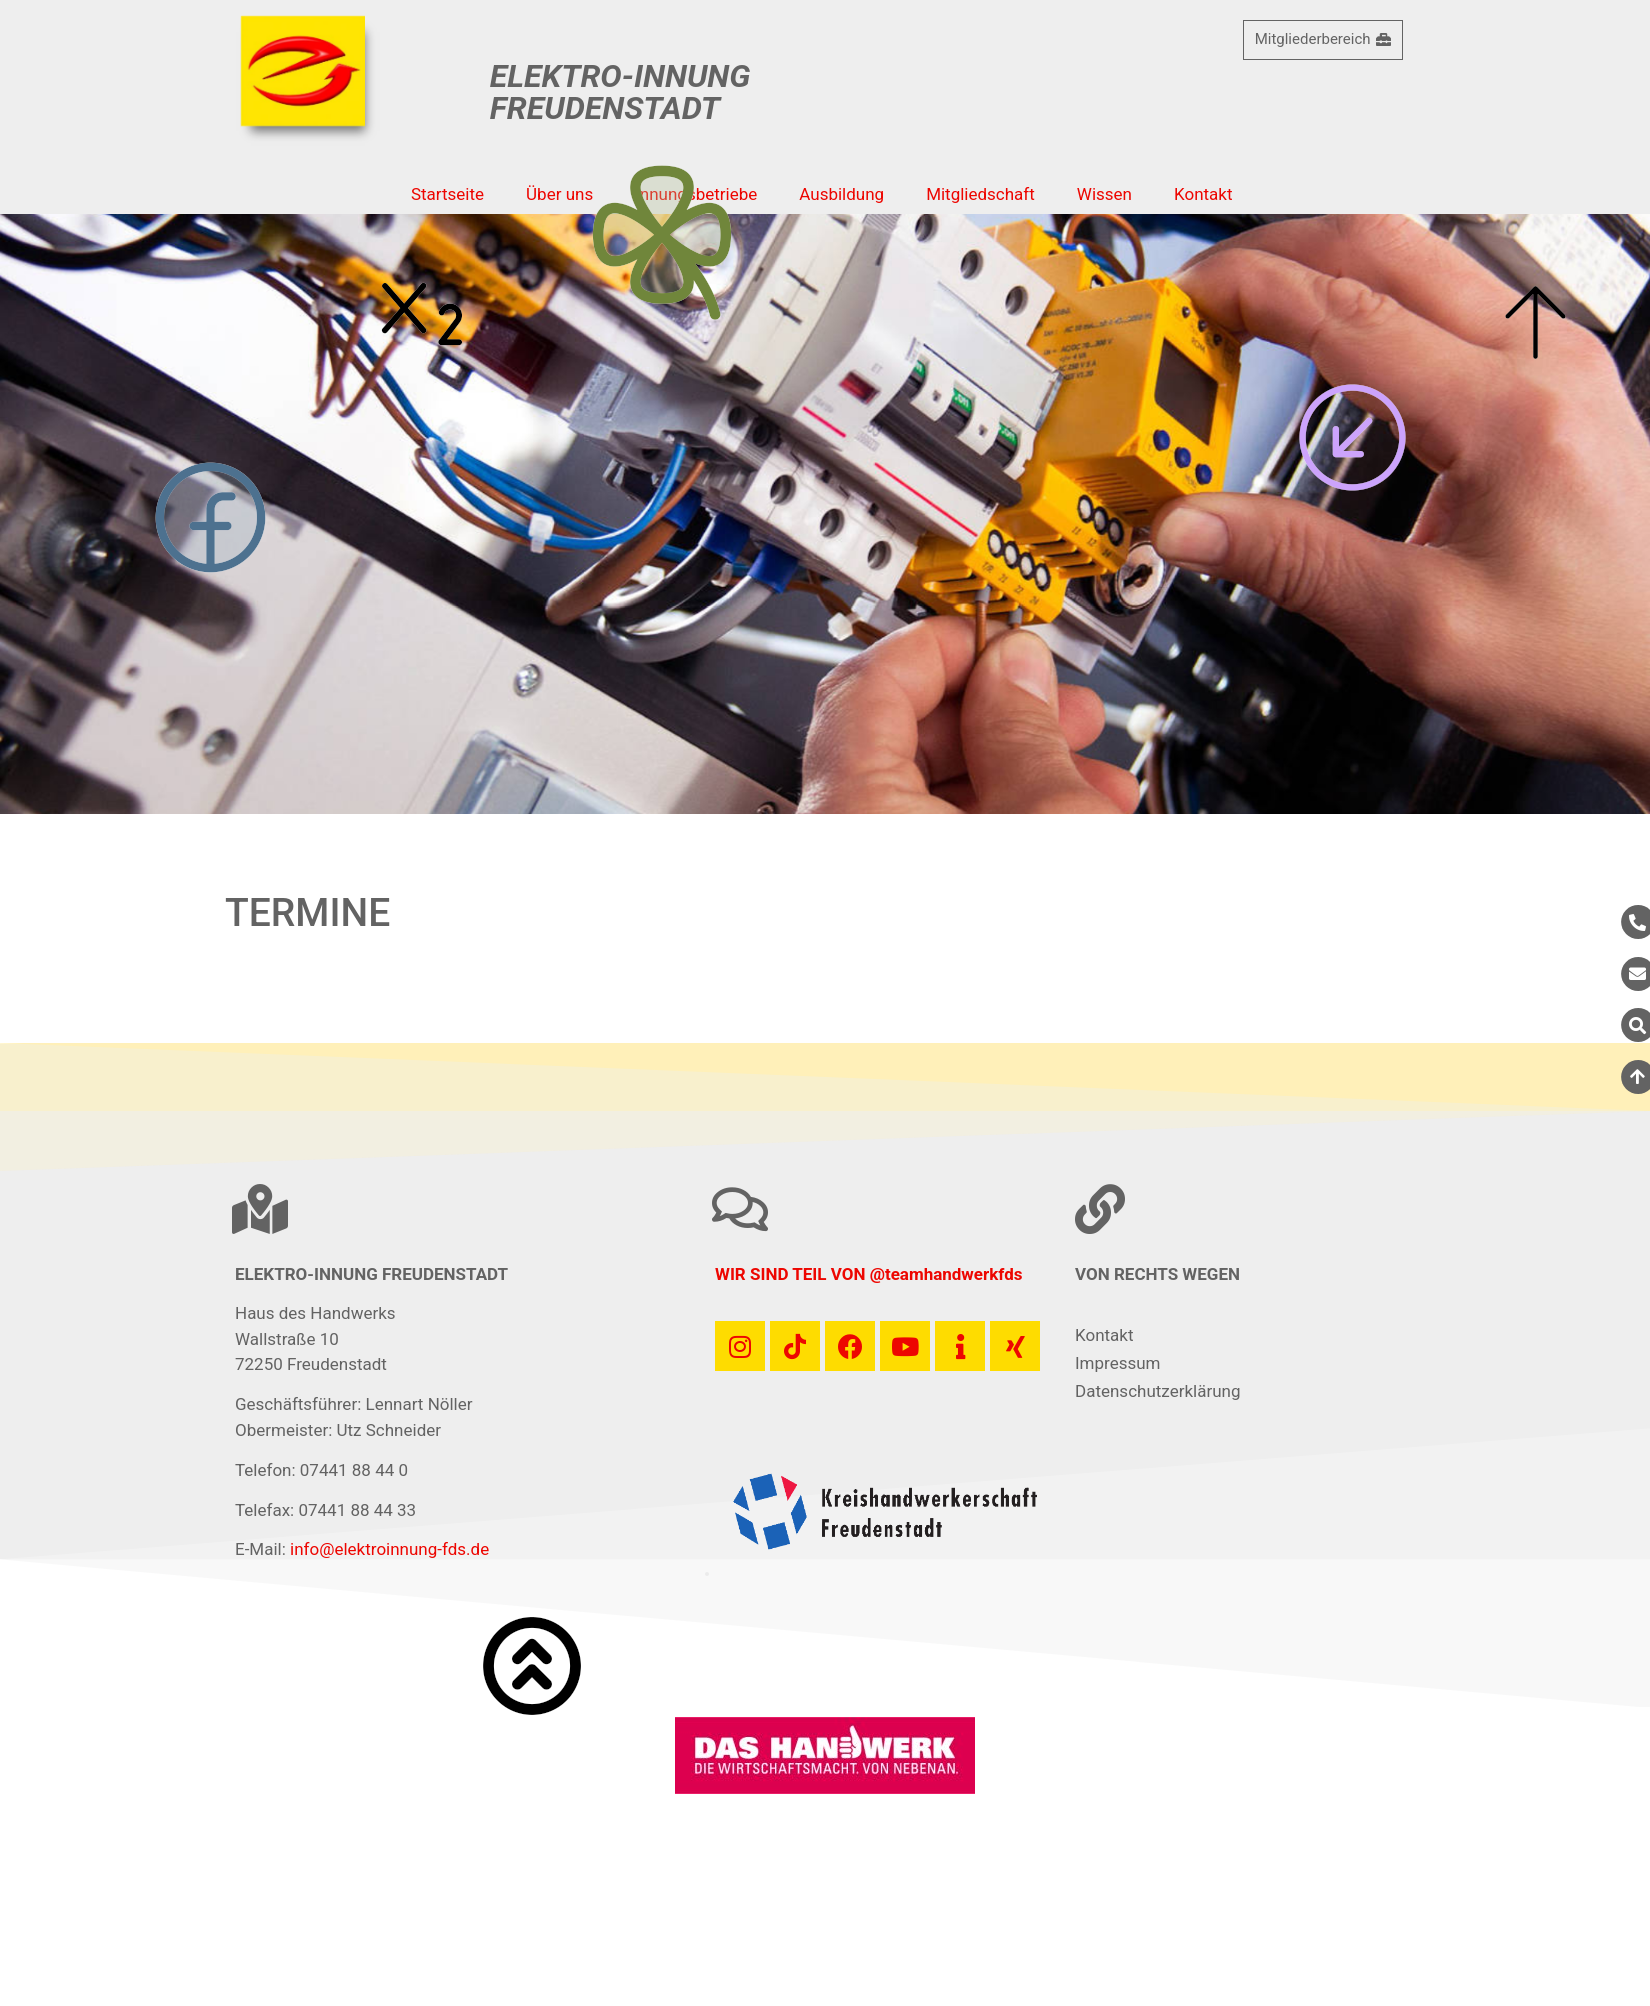  What do you see at coordinates (1535, 322) in the screenshot?
I see `scroll to top of page` at bounding box center [1535, 322].